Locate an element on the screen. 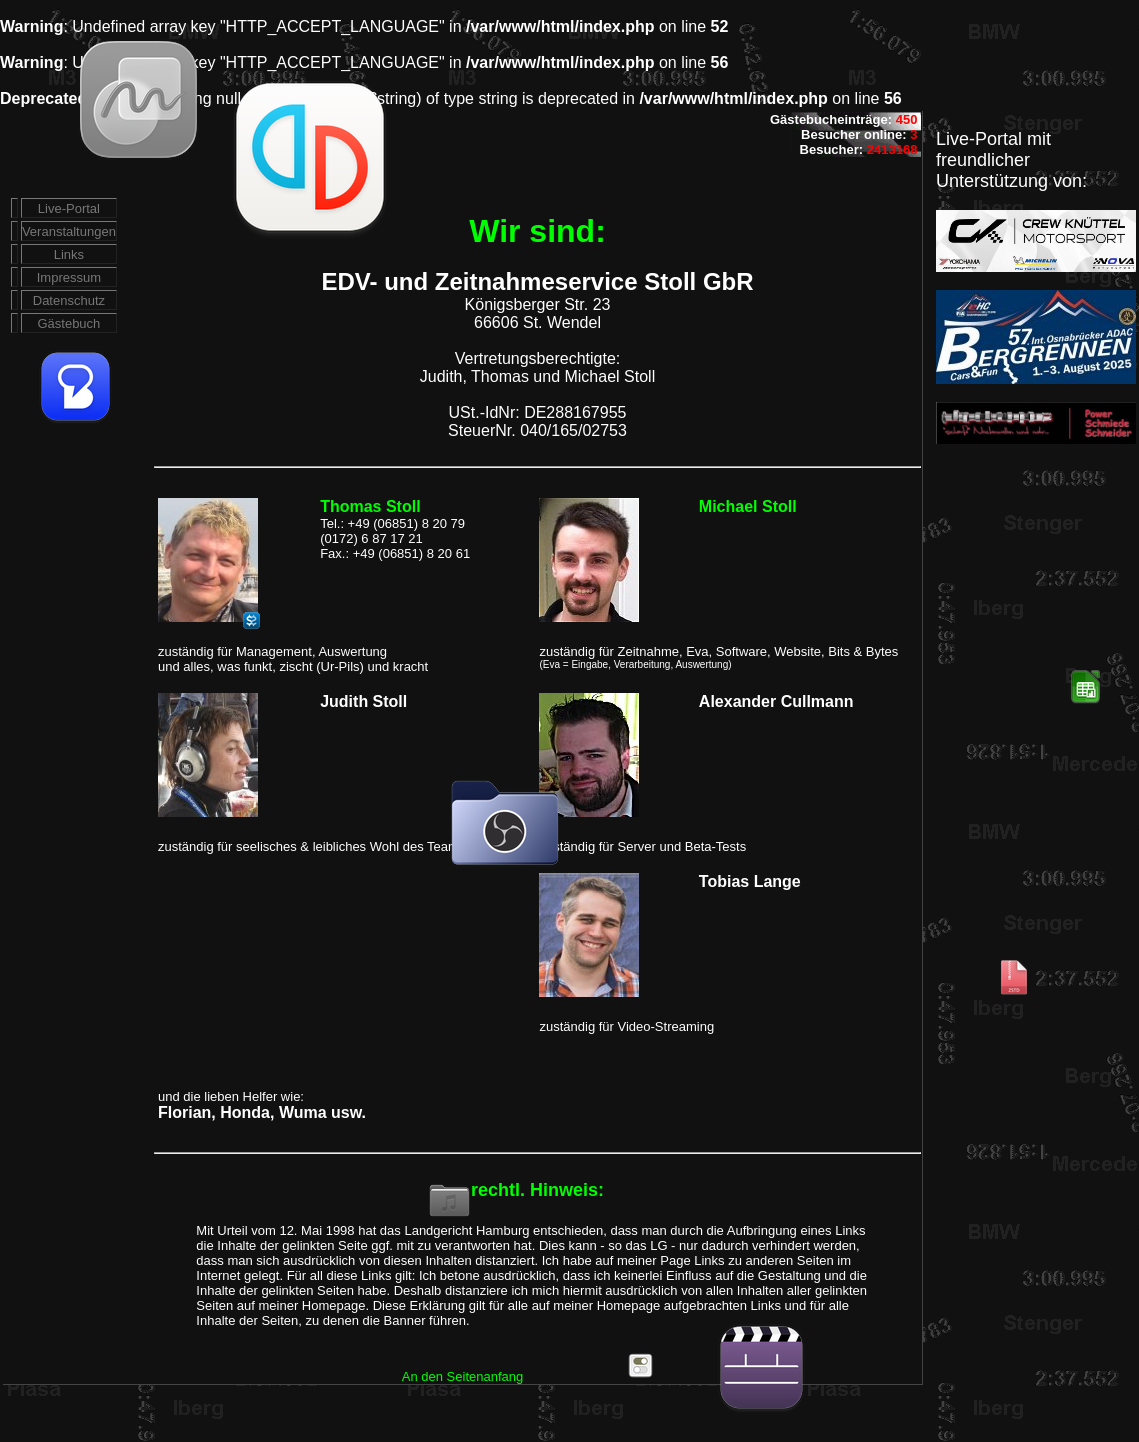 The width and height of the screenshot is (1139, 1442). a zstd-compressed tar archive file is located at coordinates (1014, 978).